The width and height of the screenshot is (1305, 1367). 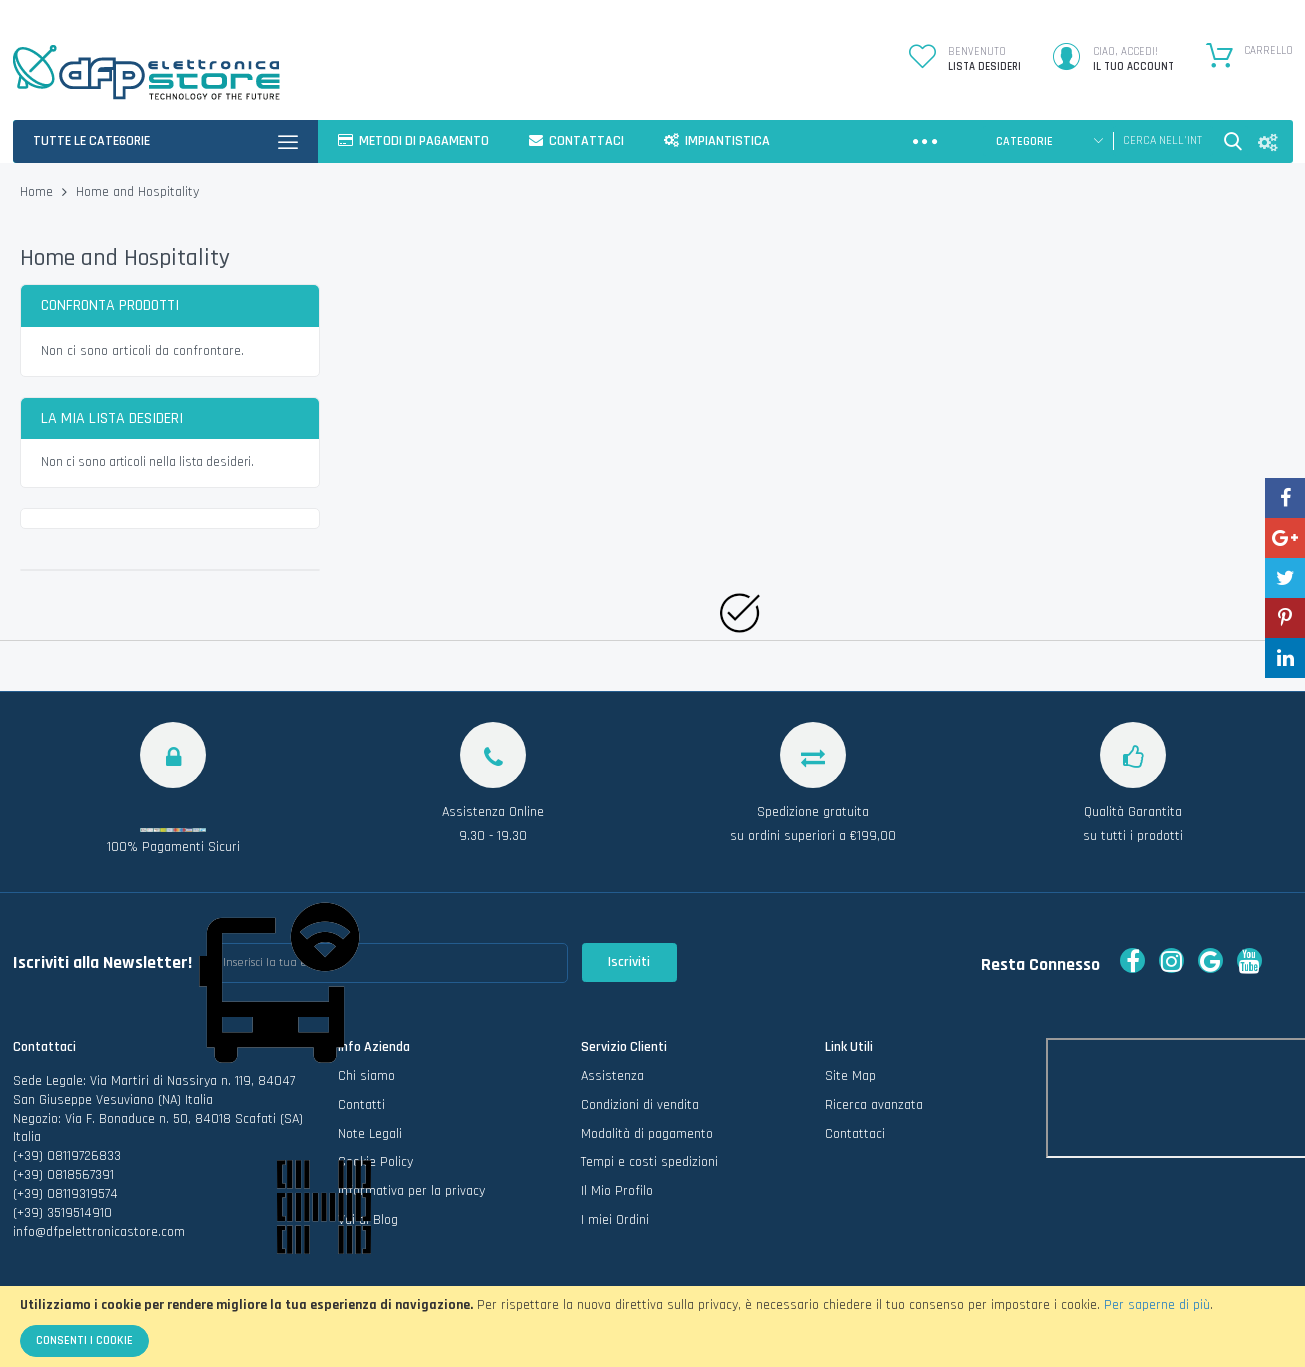 I want to click on launch htop system monitoring application, so click(x=324, y=1207).